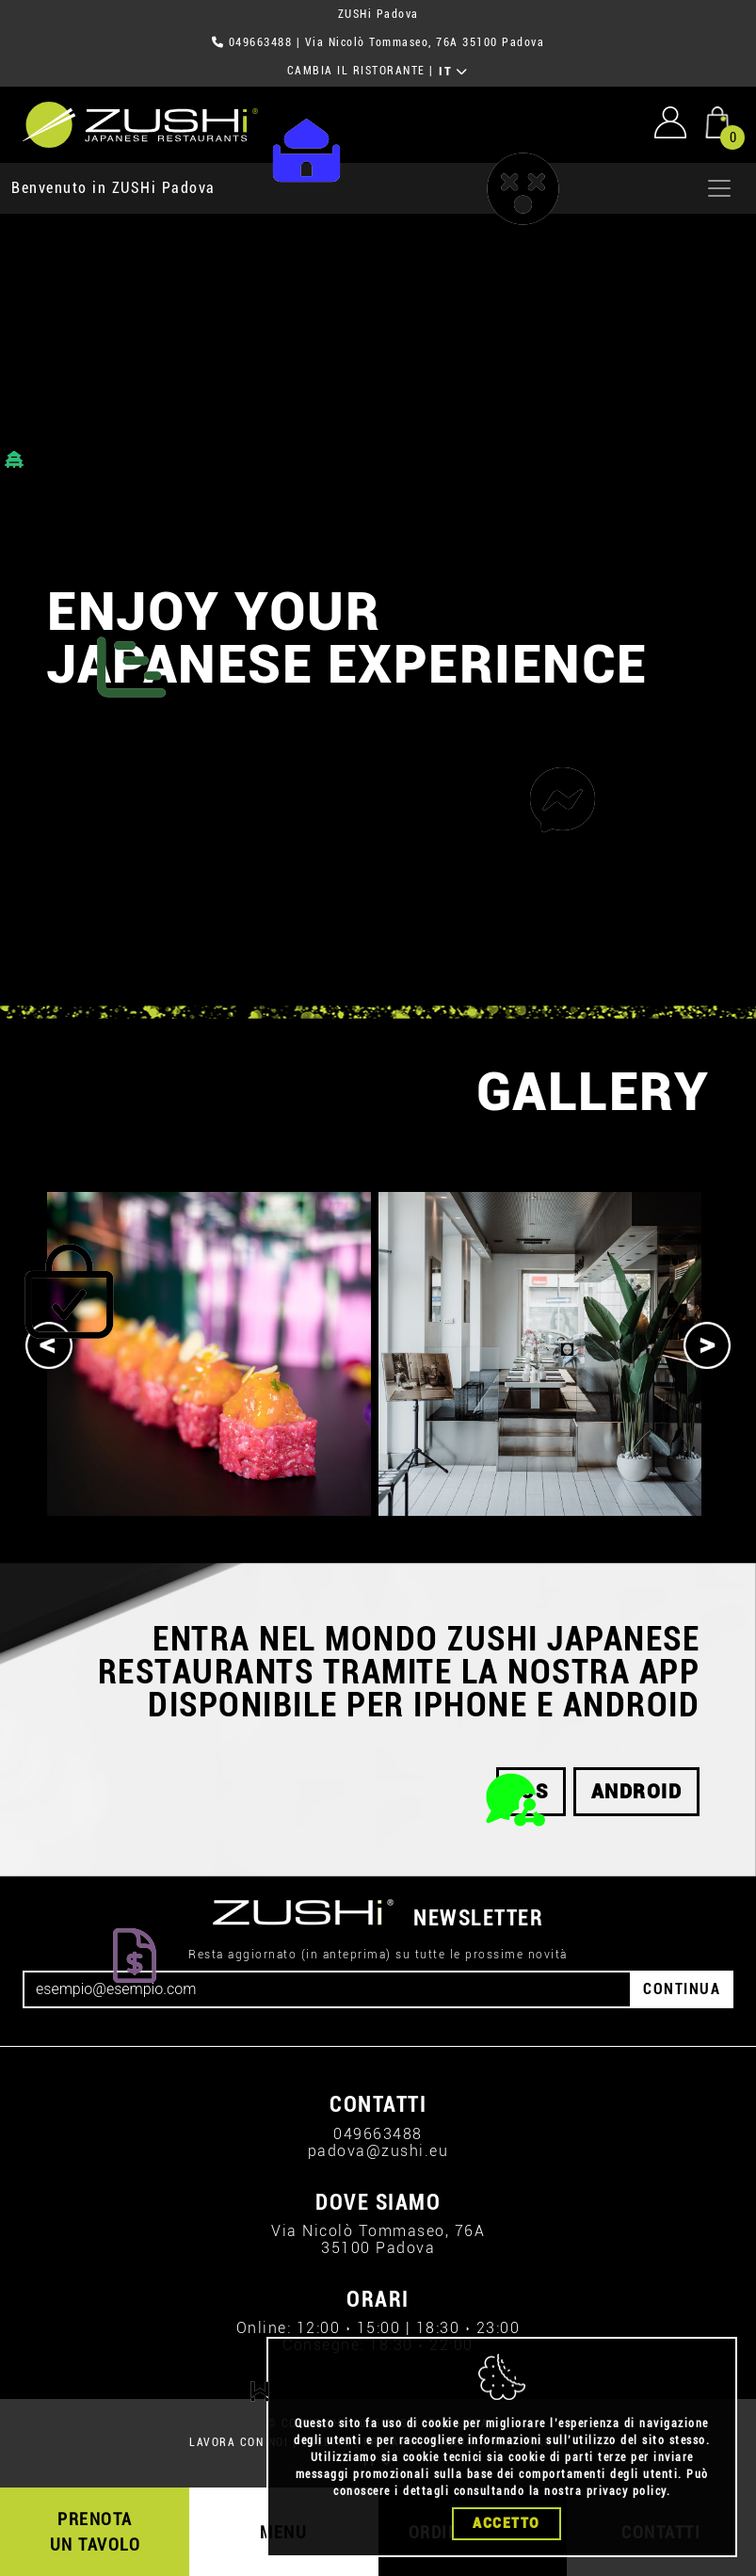 The image size is (756, 2576). What do you see at coordinates (562, 799) in the screenshot?
I see `open Facebook Messenger` at bounding box center [562, 799].